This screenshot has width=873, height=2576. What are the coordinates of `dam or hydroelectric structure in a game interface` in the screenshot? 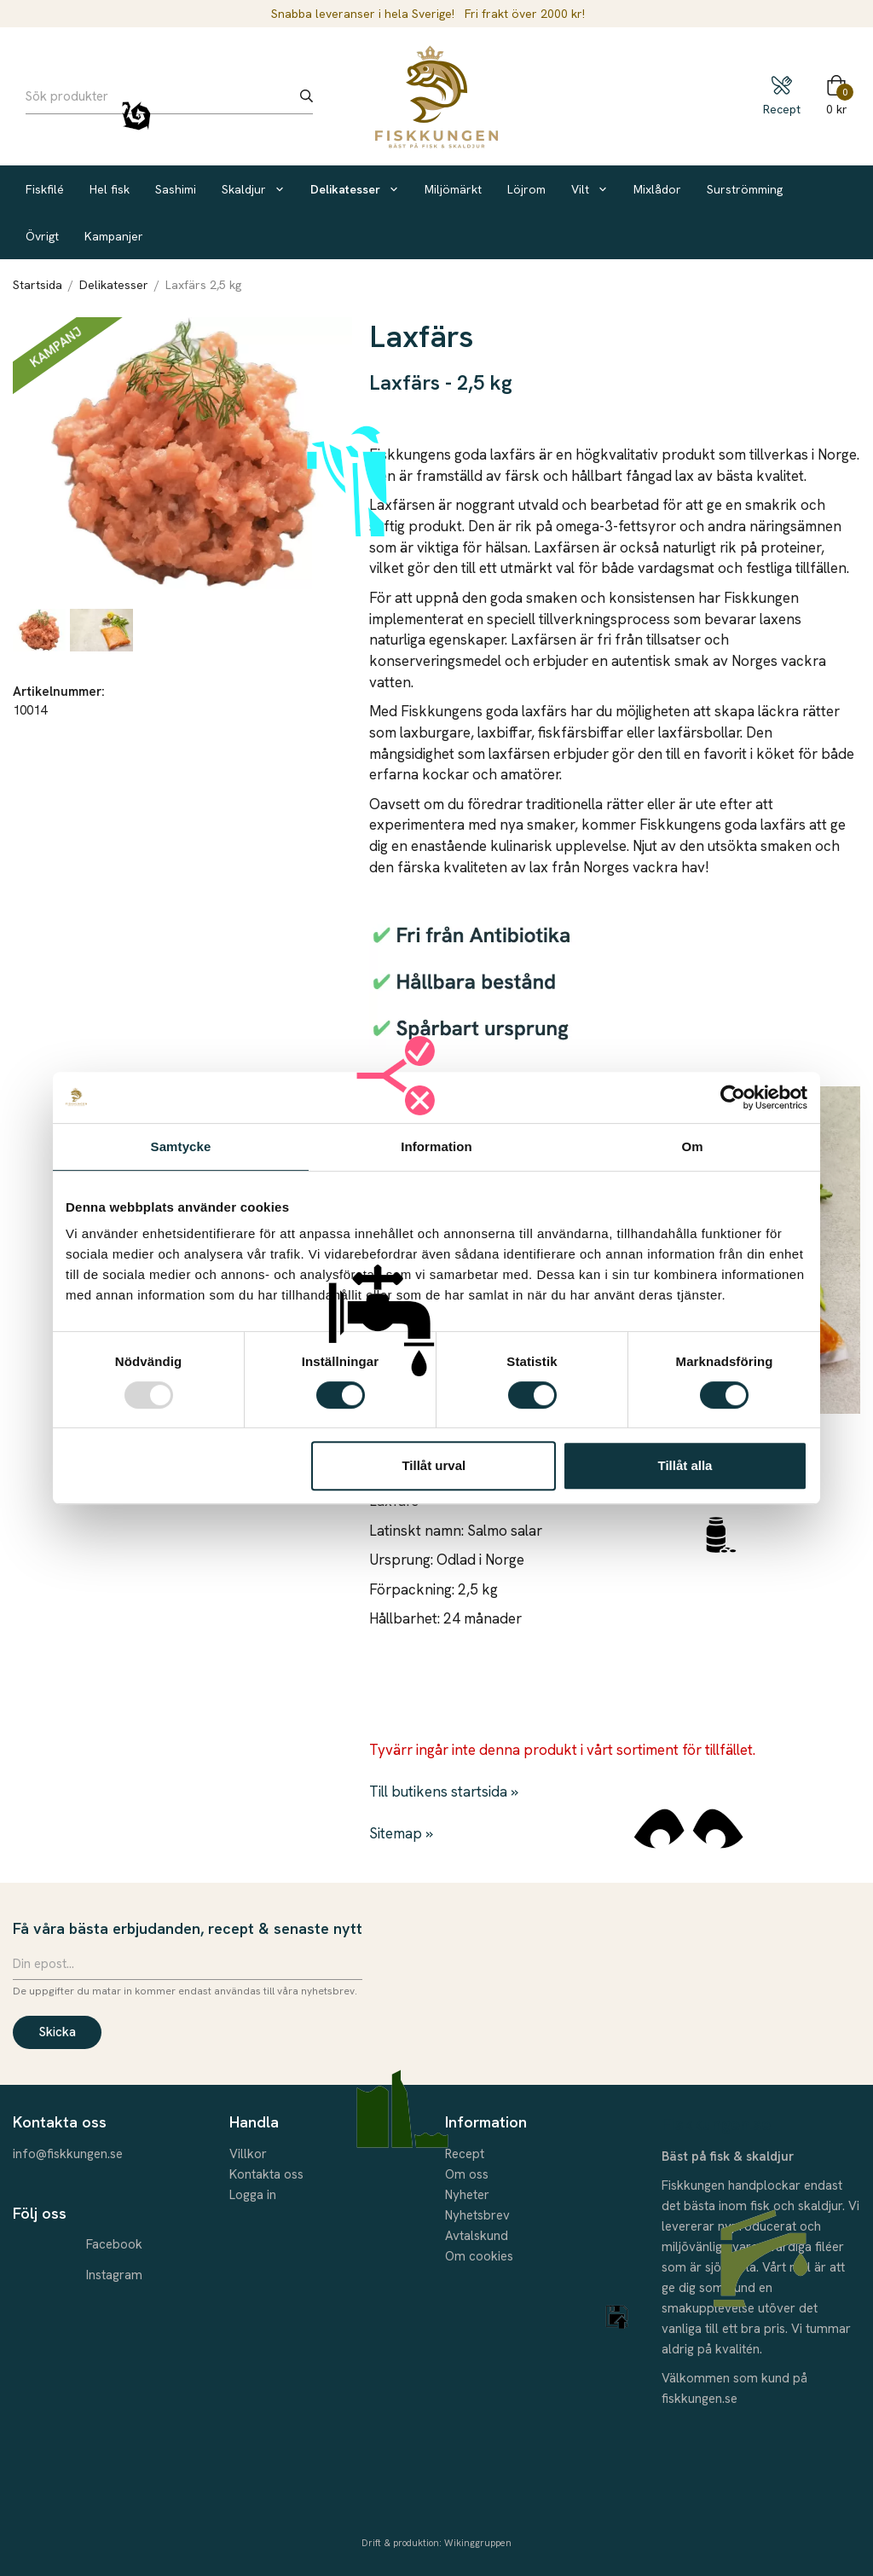 It's located at (402, 2104).